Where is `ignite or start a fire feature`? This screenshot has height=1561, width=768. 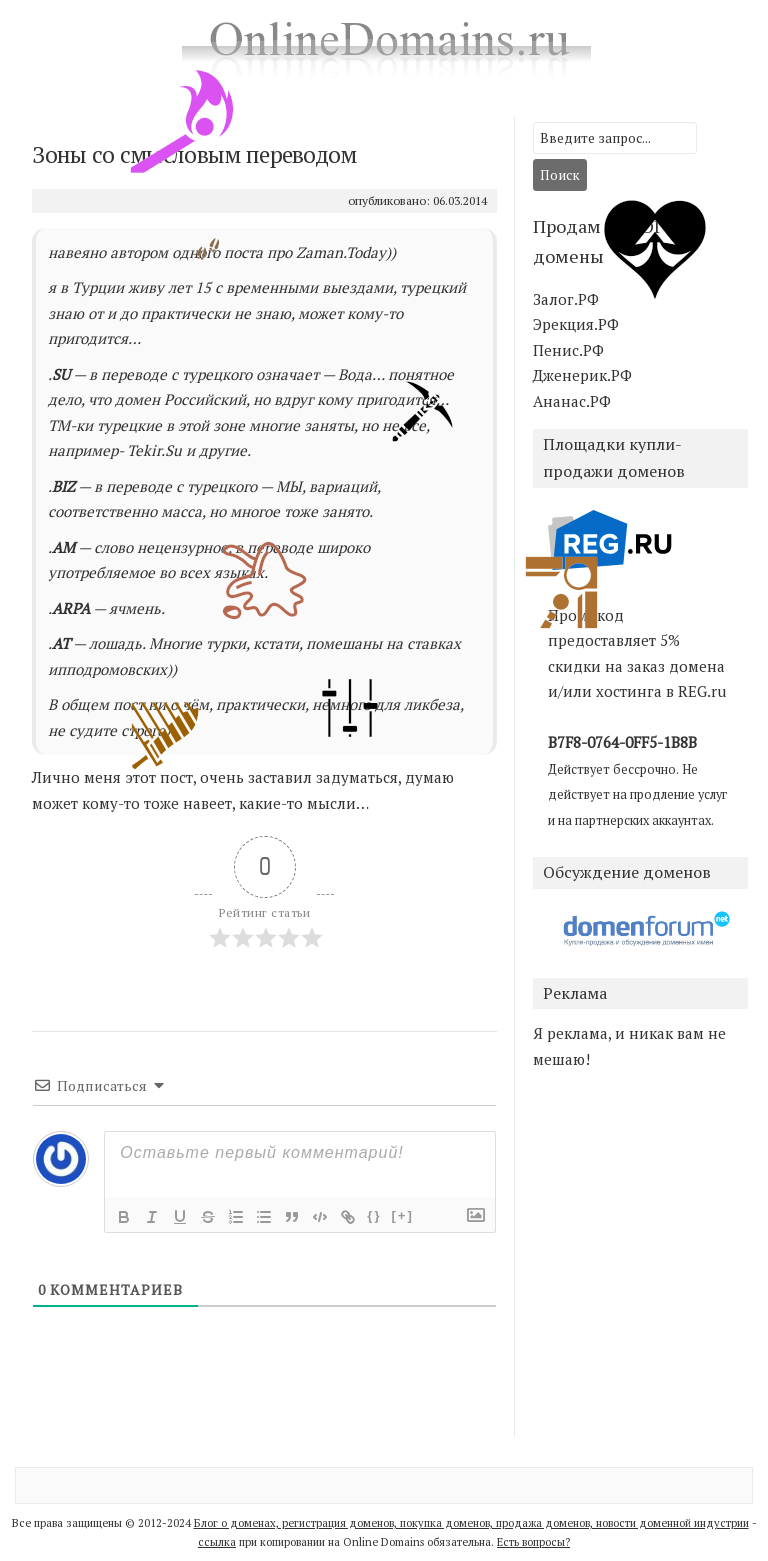 ignite or start a fire feature is located at coordinates (182, 121).